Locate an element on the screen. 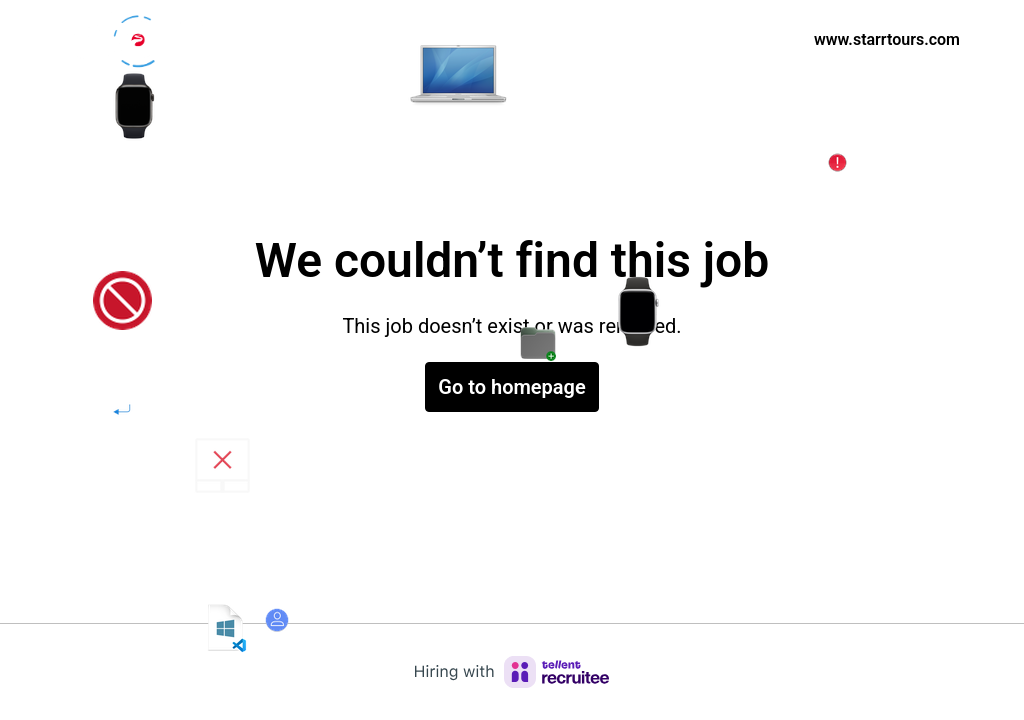 The image size is (1024, 720). indicates a warning or alert requiring attention is located at coordinates (837, 162).